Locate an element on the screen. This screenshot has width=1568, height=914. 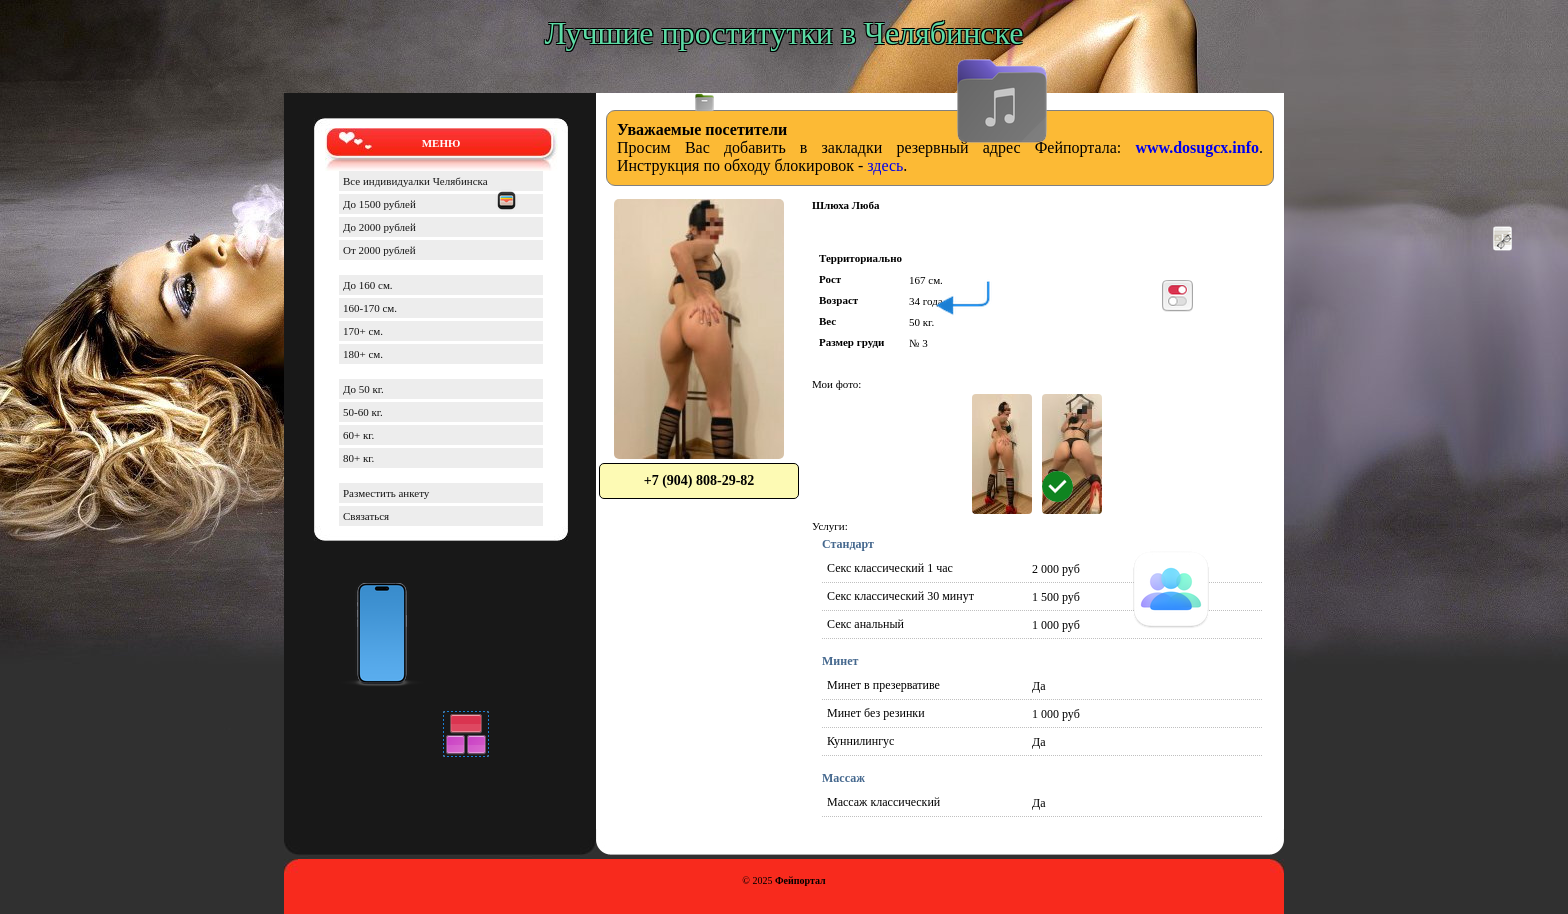
open apple wallet app is located at coordinates (506, 200).